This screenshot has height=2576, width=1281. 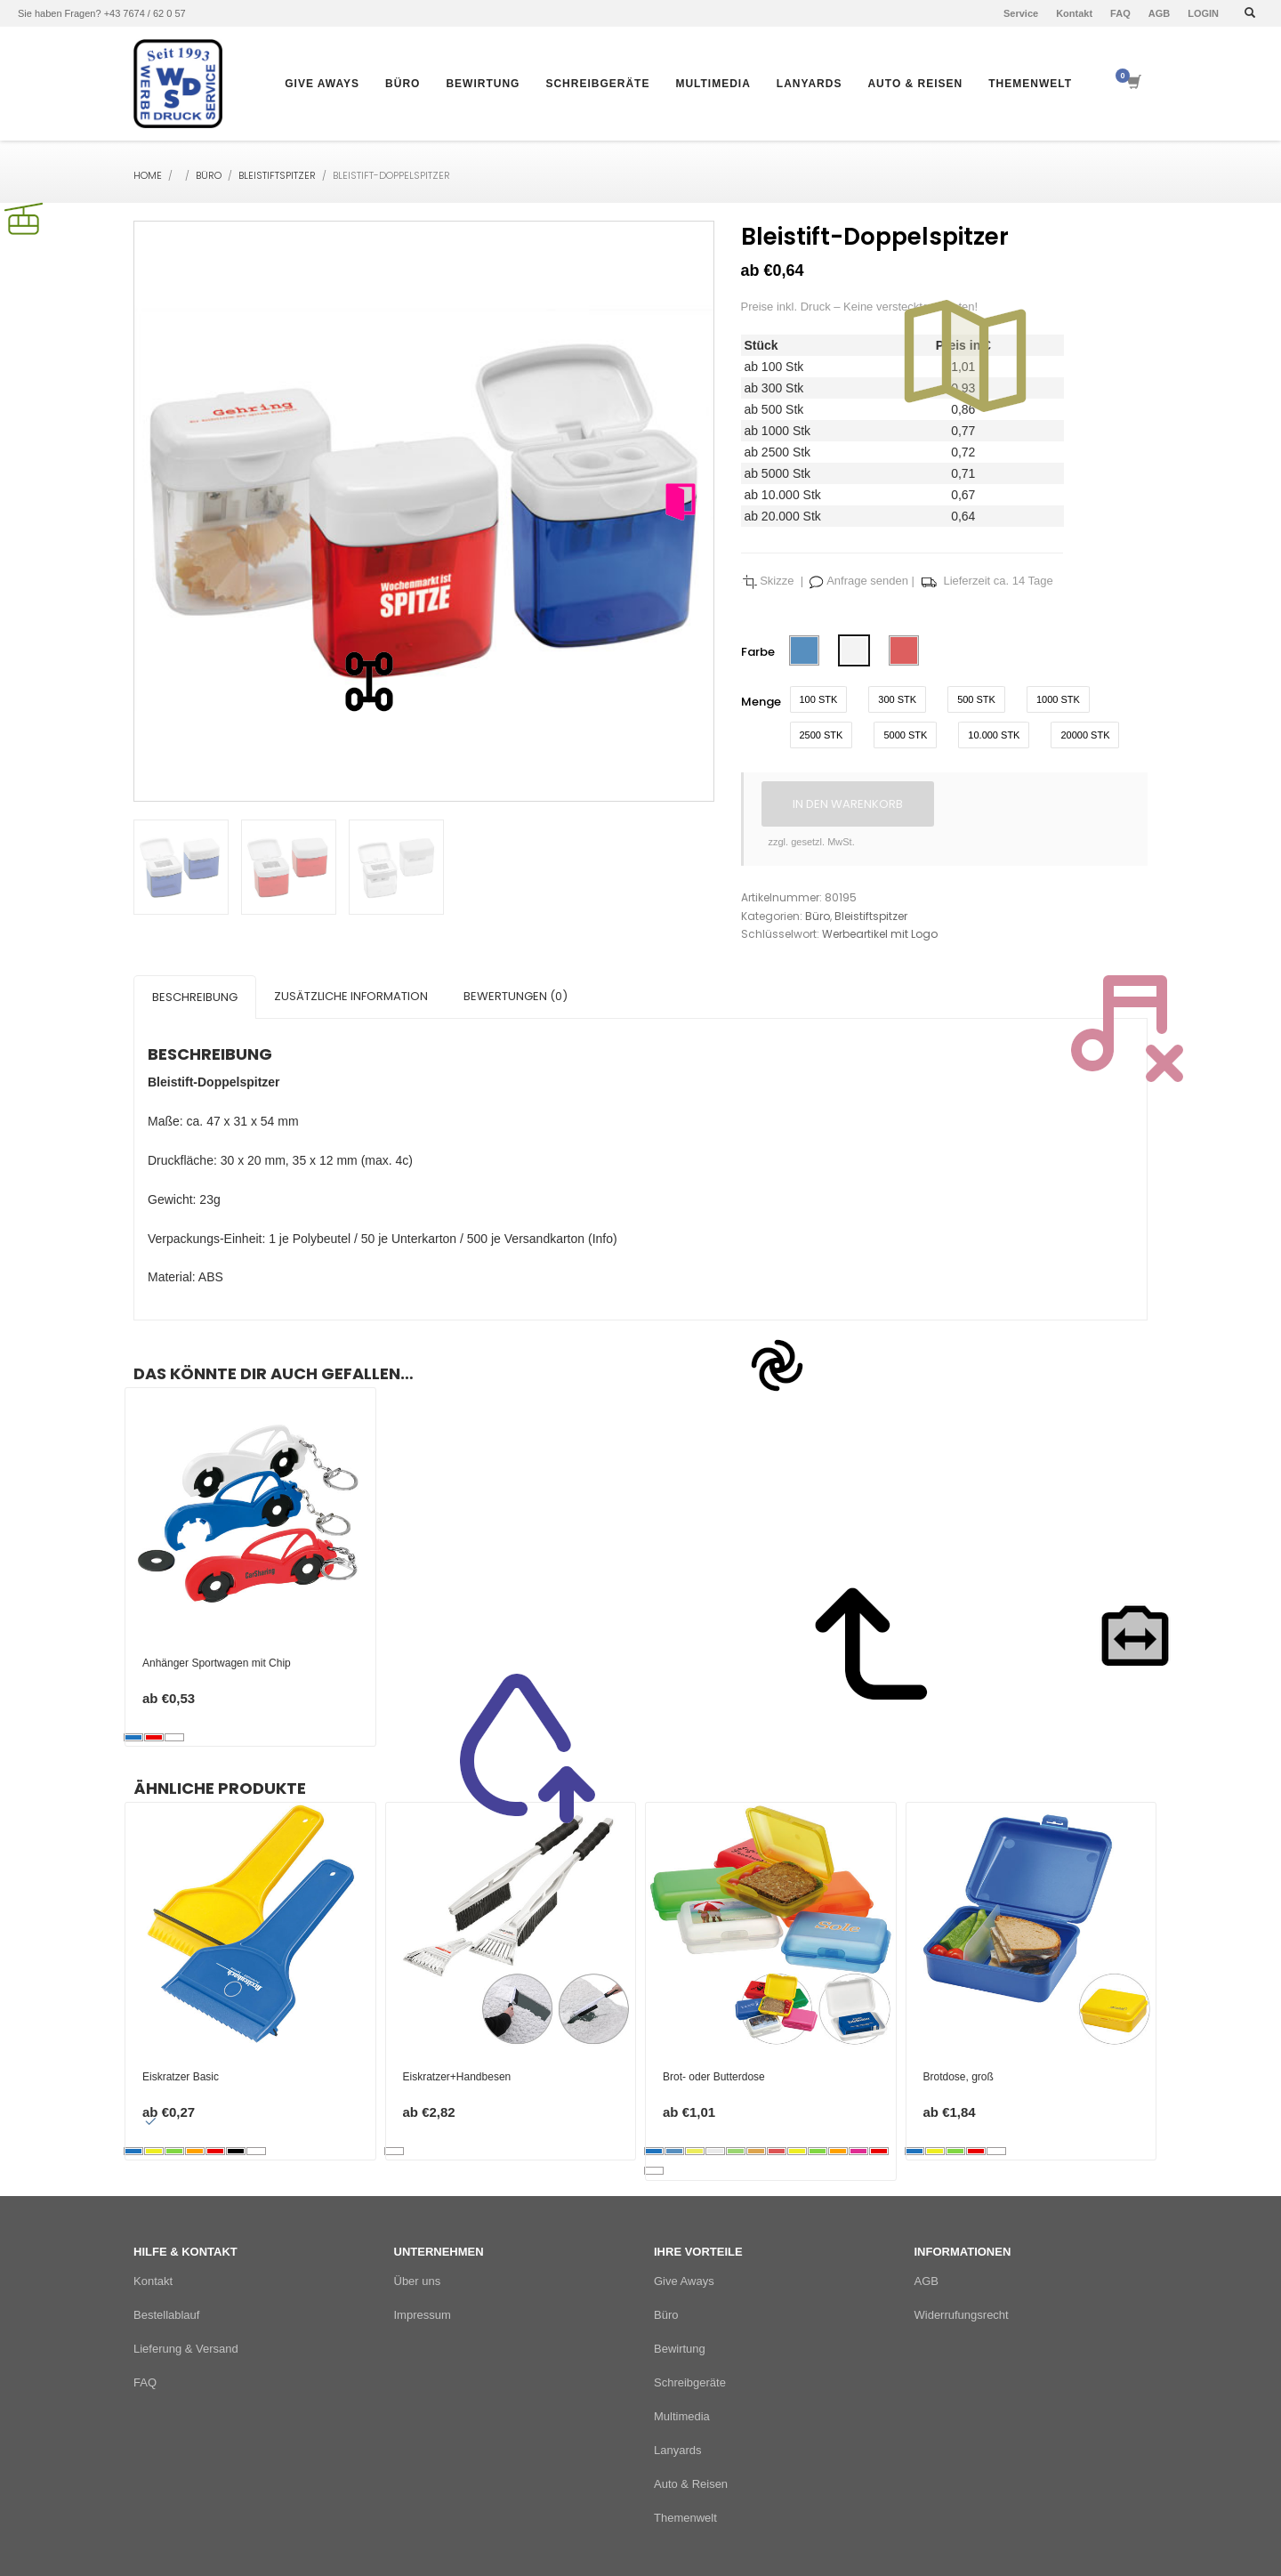 What do you see at coordinates (874, 1647) in the screenshot?
I see `go back and up to previous level` at bounding box center [874, 1647].